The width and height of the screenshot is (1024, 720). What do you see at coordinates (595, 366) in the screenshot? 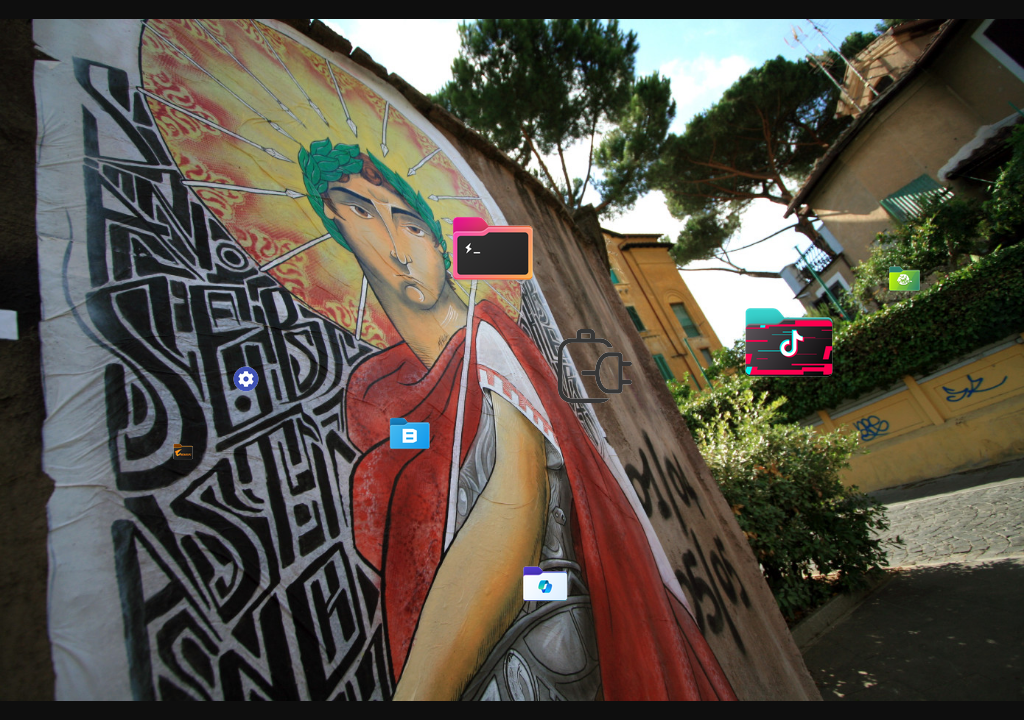
I see `access power and battery settings` at bounding box center [595, 366].